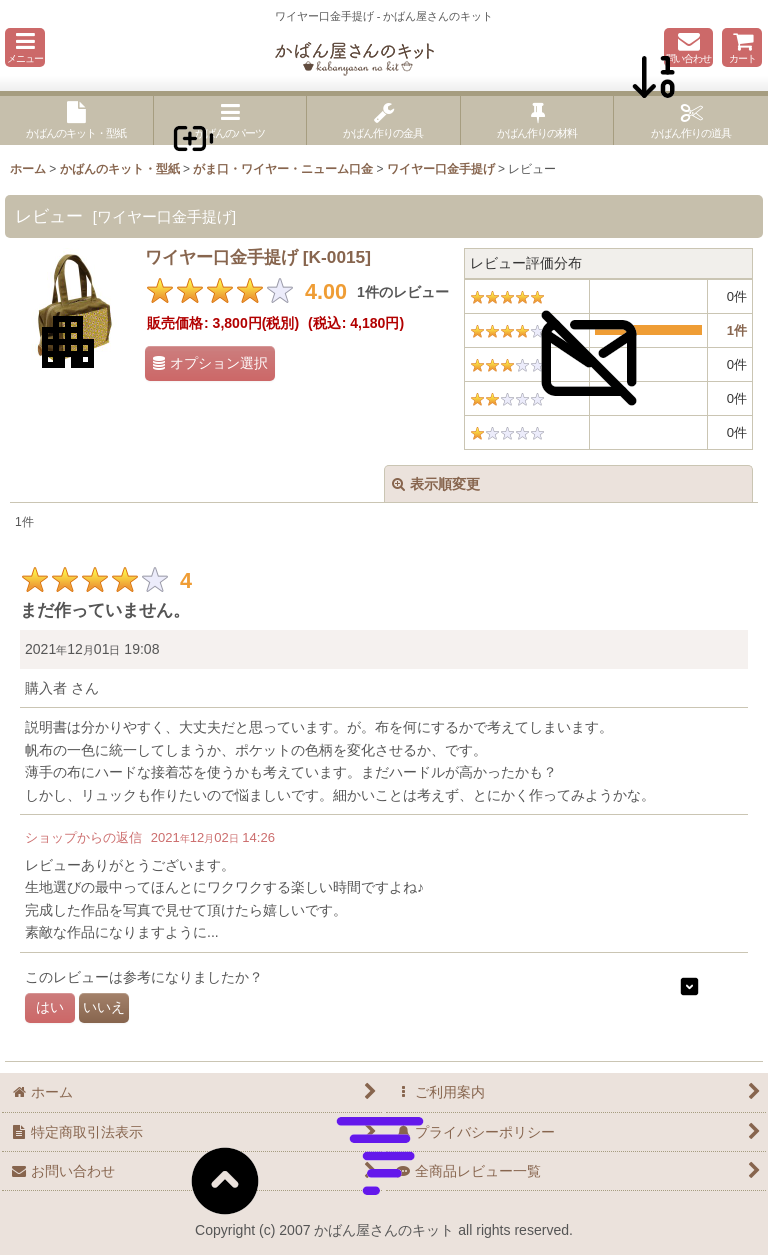 The image size is (768, 1255). What do you see at coordinates (68, 342) in the screenshot?
I see `view apartment or building listings` at bounding box center [68, 342].